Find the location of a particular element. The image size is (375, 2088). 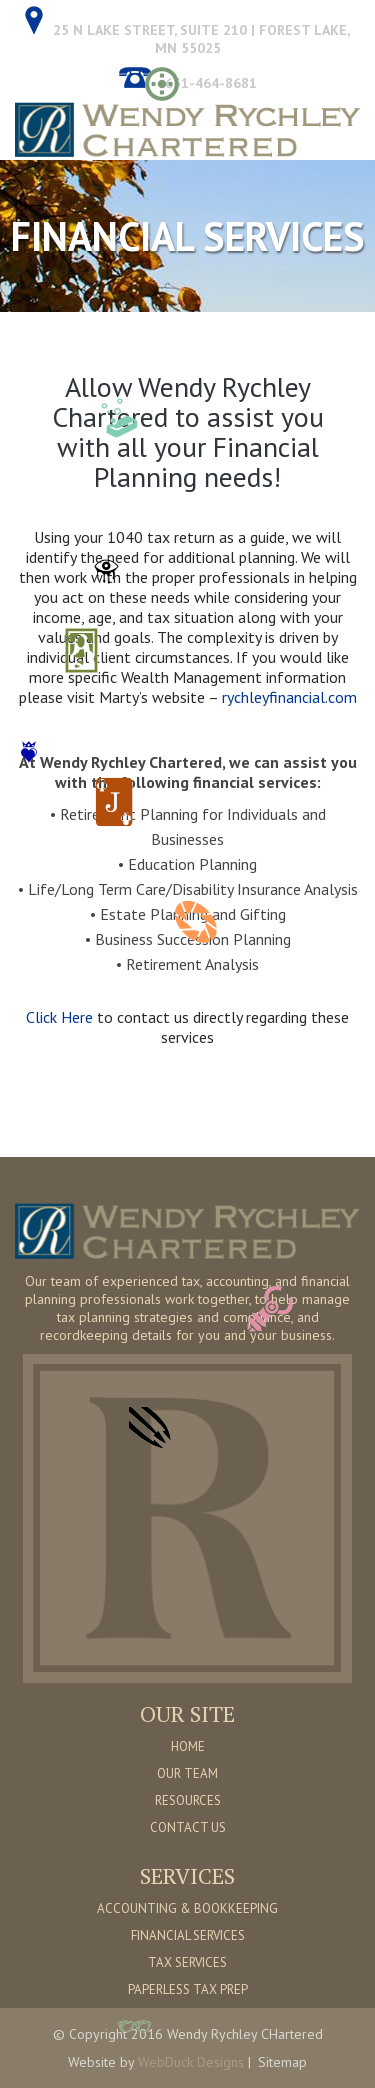

indicates a target or objective marker is located at coordinates (162, 84).